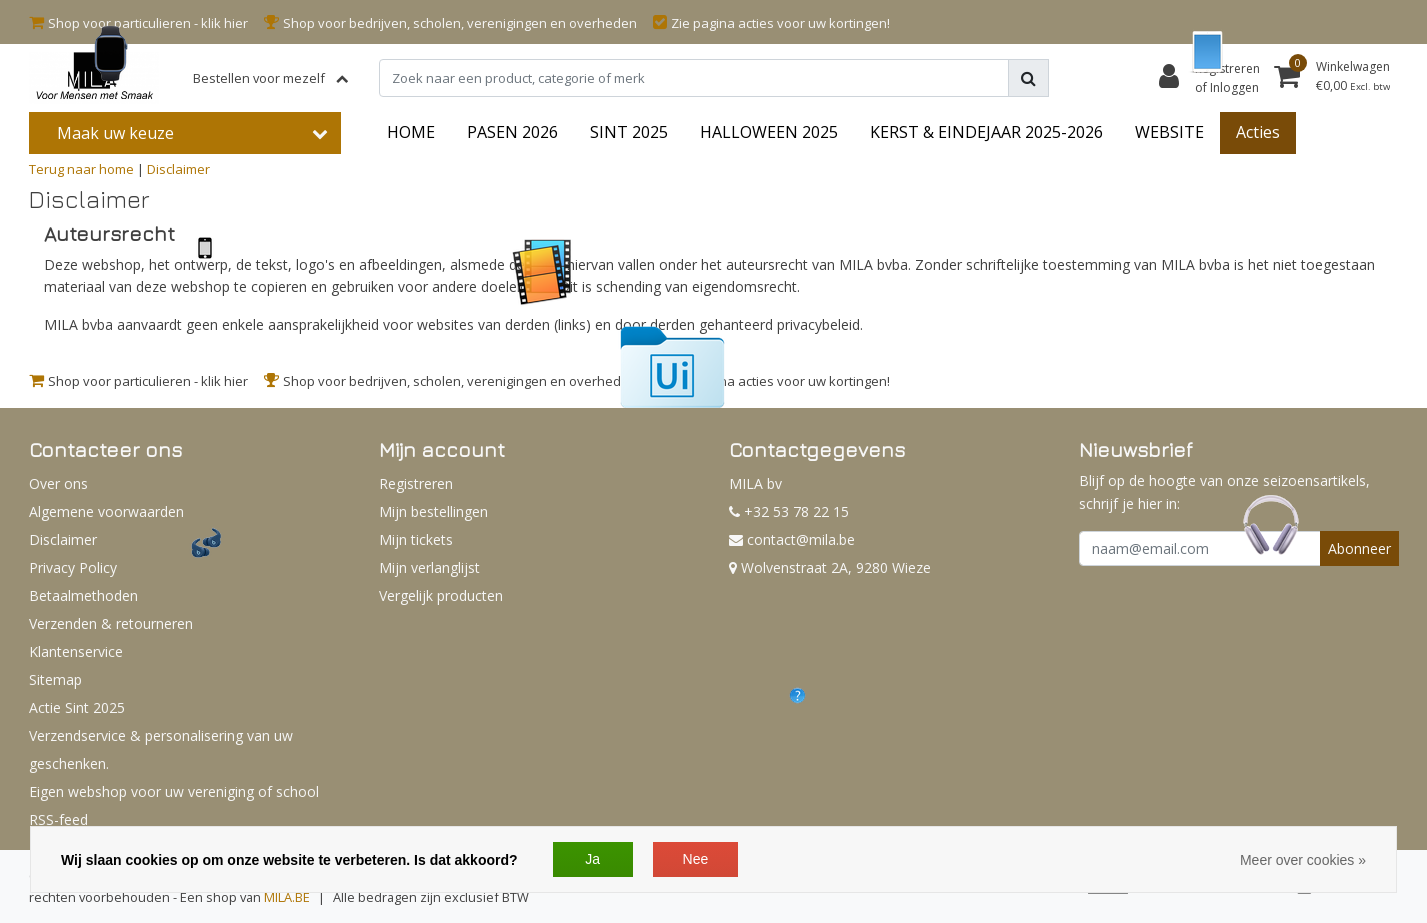 Image resolution: width=1427 pixels, height=923 pixels. Describe the element at coordinates (110, 53) in the screenshot. I see `apple watch series 8 device icon` at that location.